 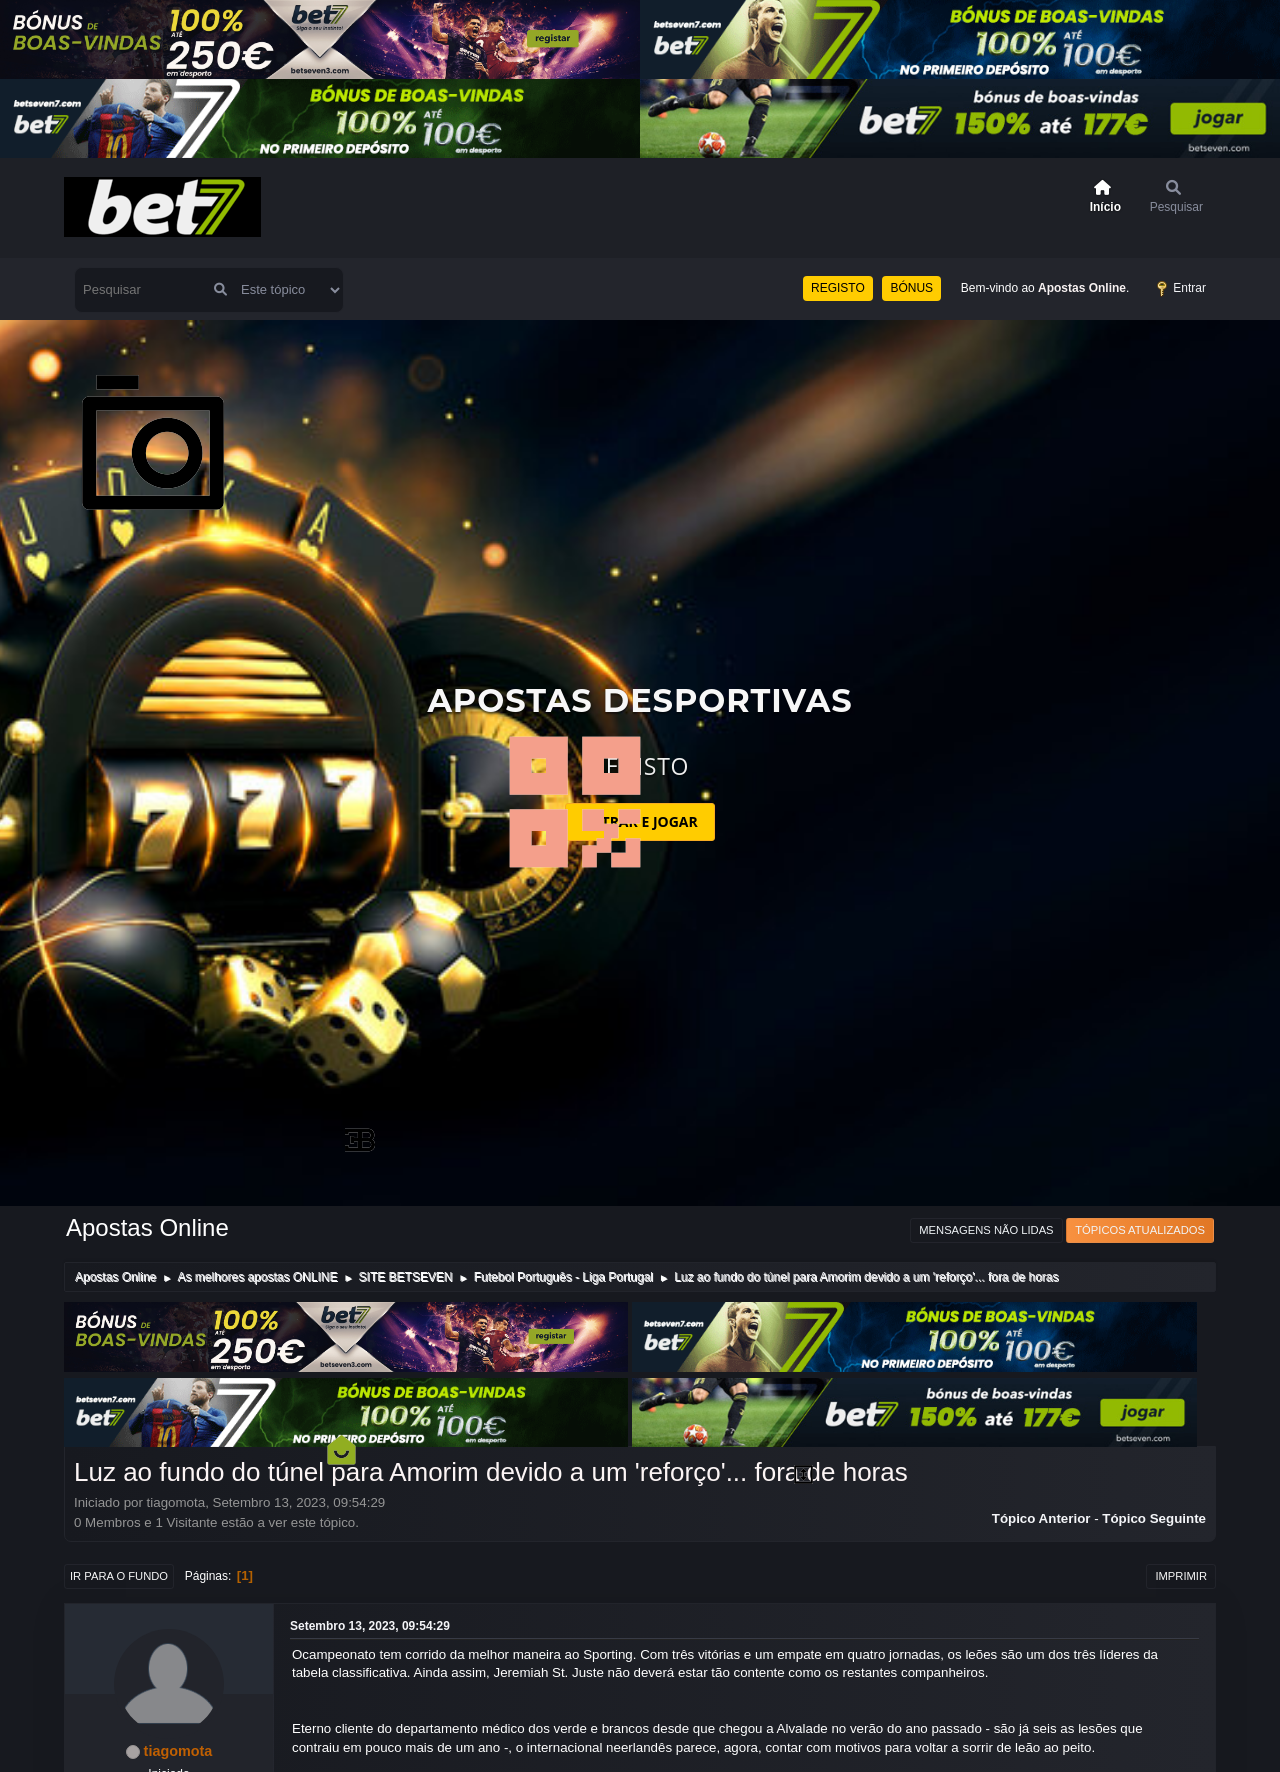 What do you see at coordinates (153, 446) in the screenshot?
I see `open camera to take a photo` at bounding box center [153, 446].